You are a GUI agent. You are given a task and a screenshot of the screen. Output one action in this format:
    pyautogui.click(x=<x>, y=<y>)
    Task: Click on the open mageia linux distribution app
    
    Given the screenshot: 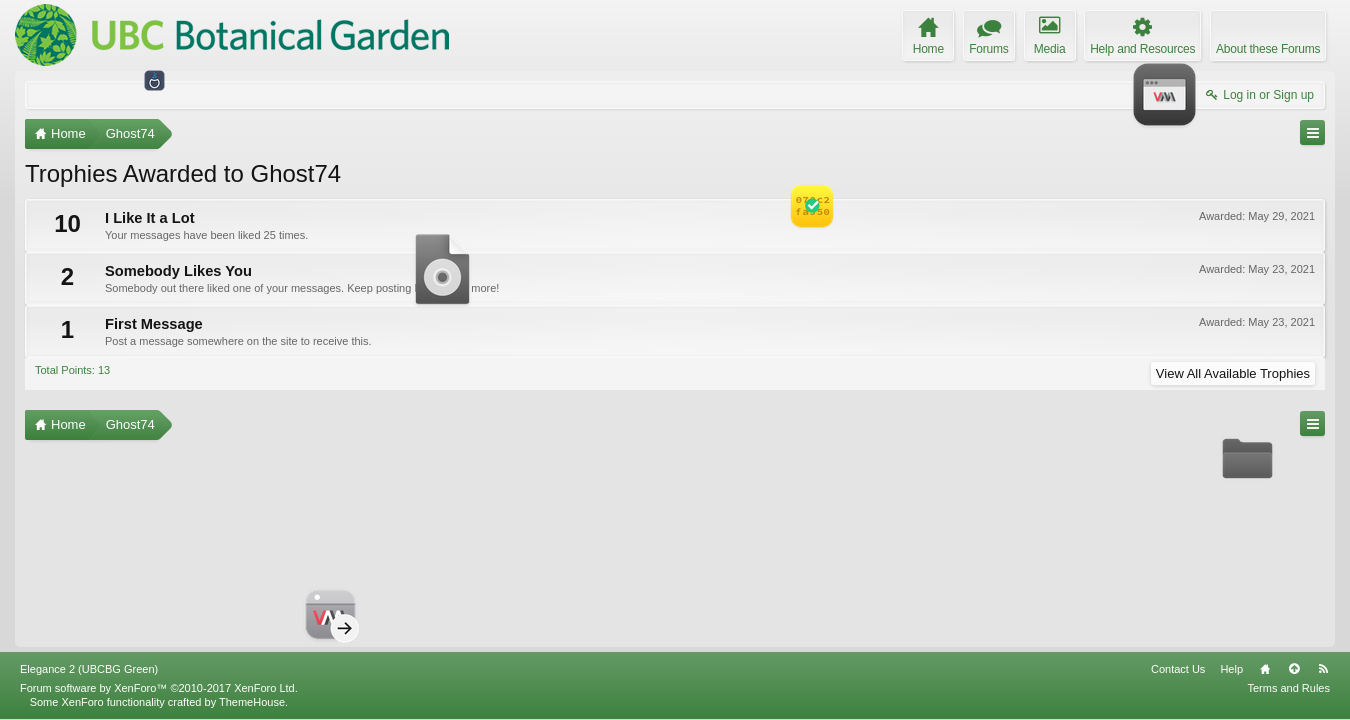 What is the action you would take?
    pyautogui.click(x=154, y=80)
    